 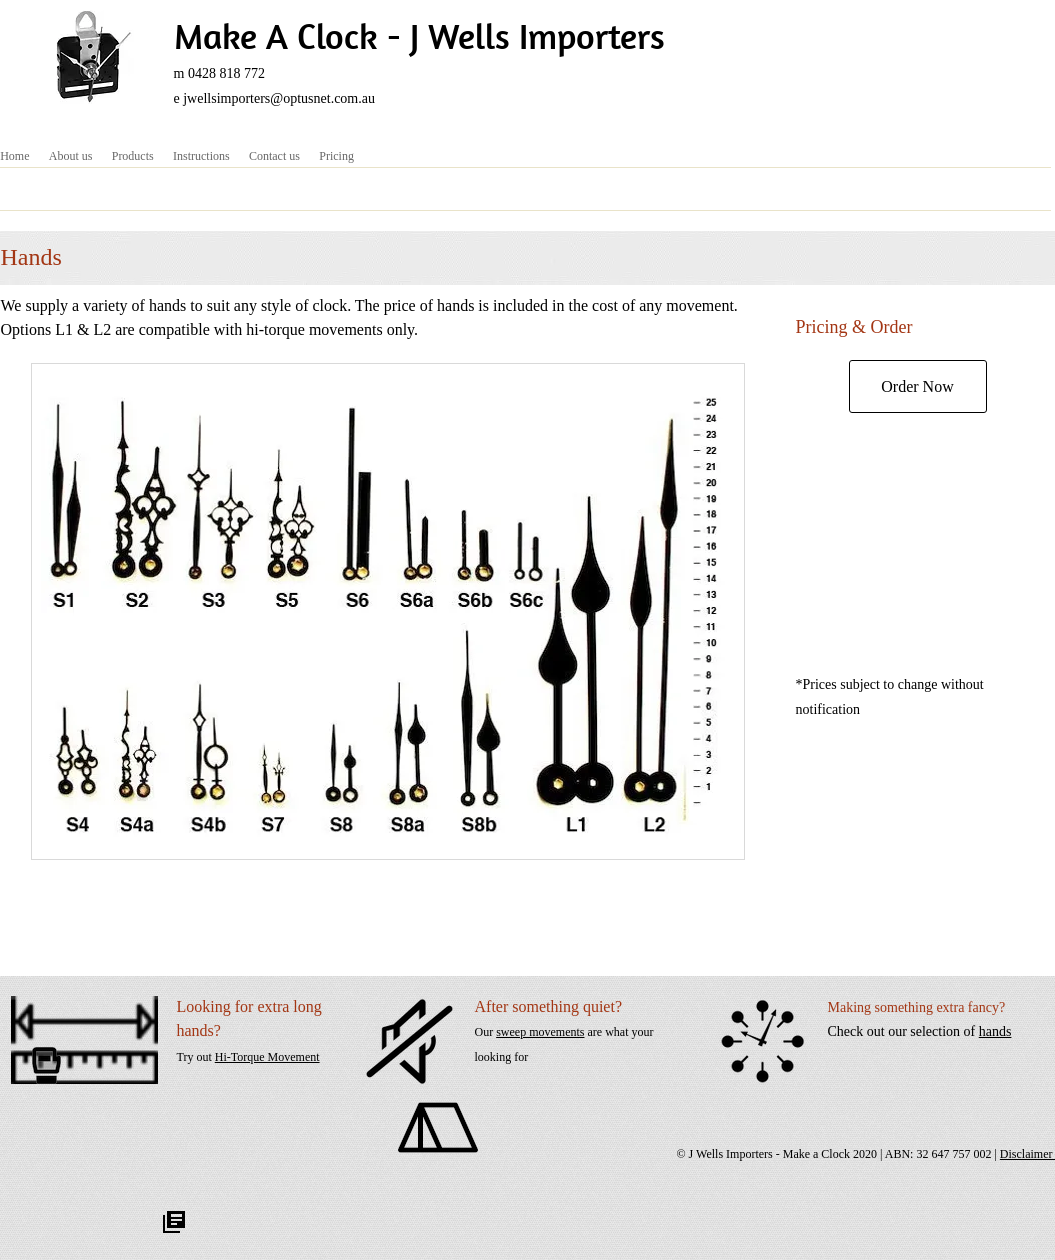 I want to click on access your document library, so click(x=174, y=1222).